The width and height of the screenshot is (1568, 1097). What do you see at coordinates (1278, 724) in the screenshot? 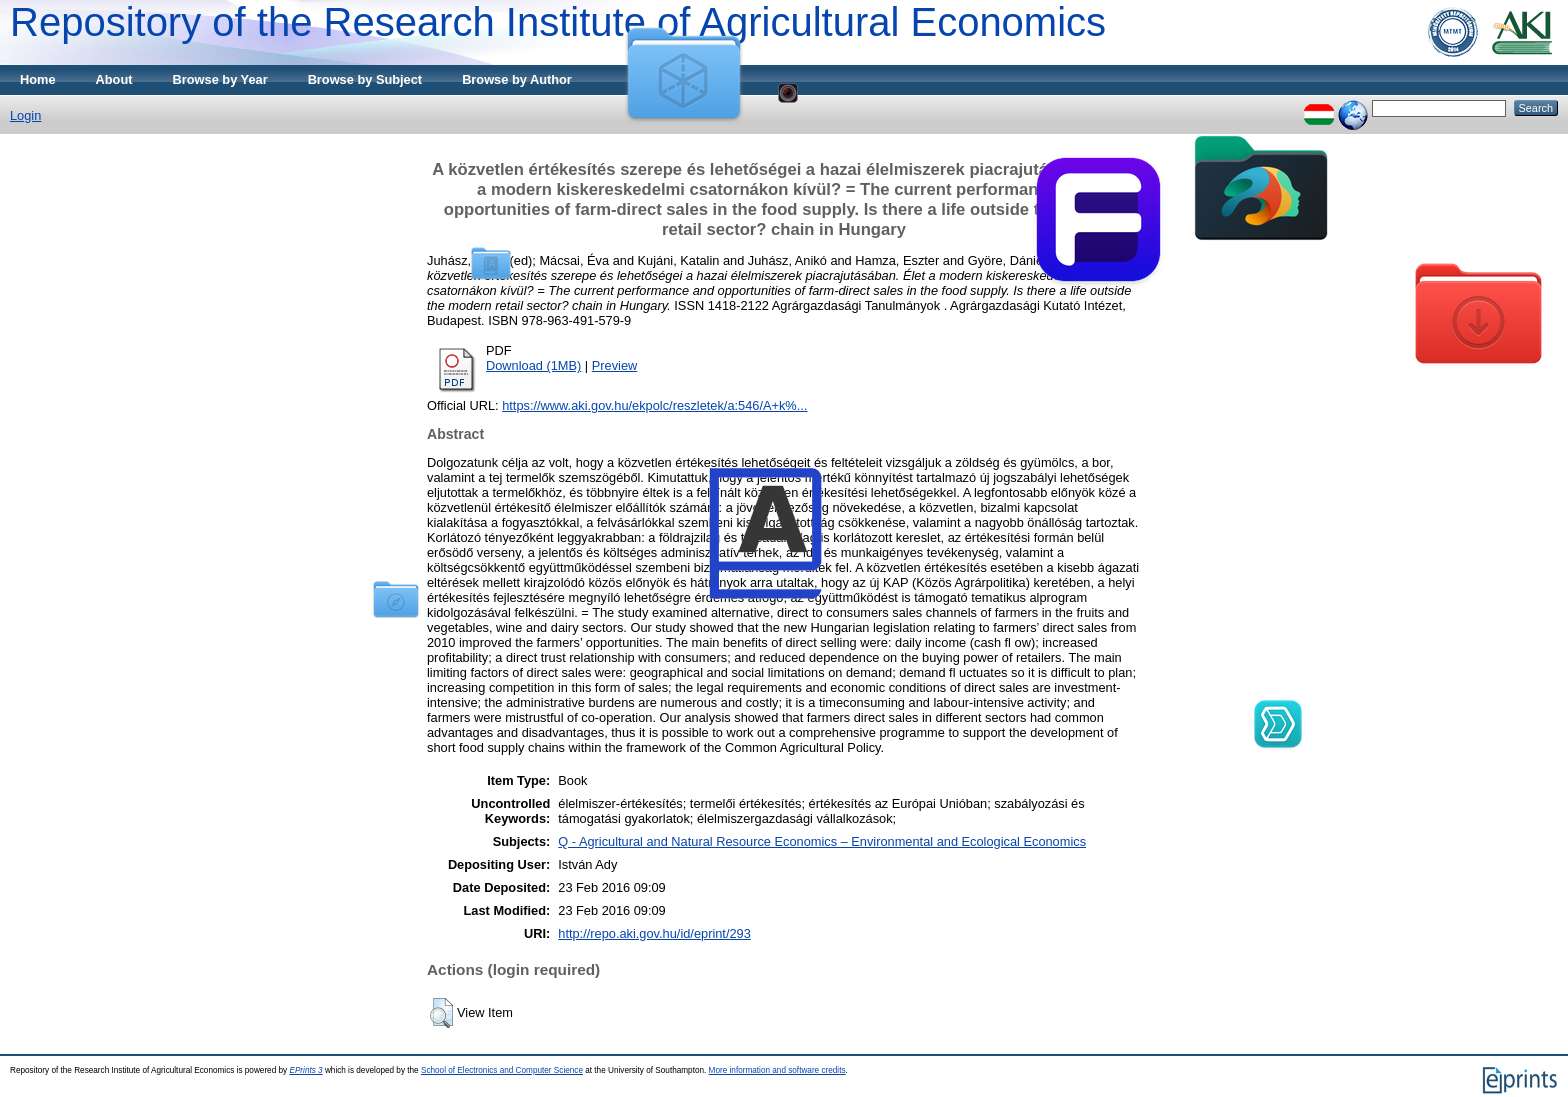
I see `open synology drive cloud storage app` at bounding box center [1278, 724].